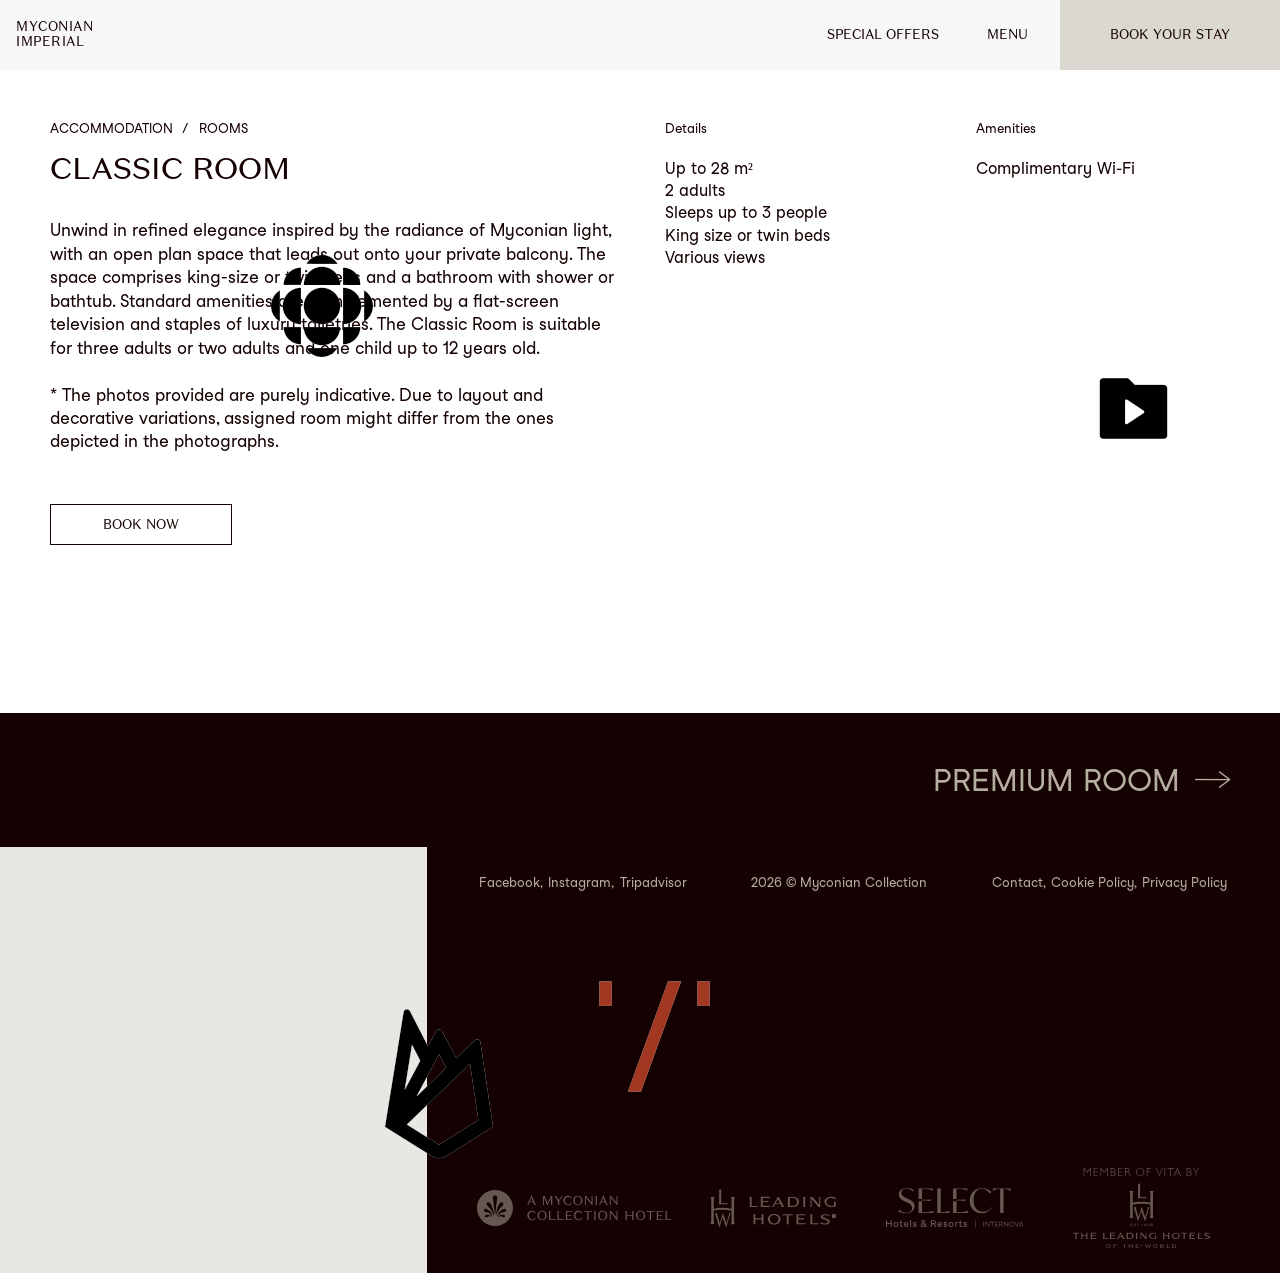 This screenshot has height=1273, width=1280. What do you see at coordinates (654, 1036) in the screenshot?
I see `access slash commands menu` at bounding box center [654, 1036].